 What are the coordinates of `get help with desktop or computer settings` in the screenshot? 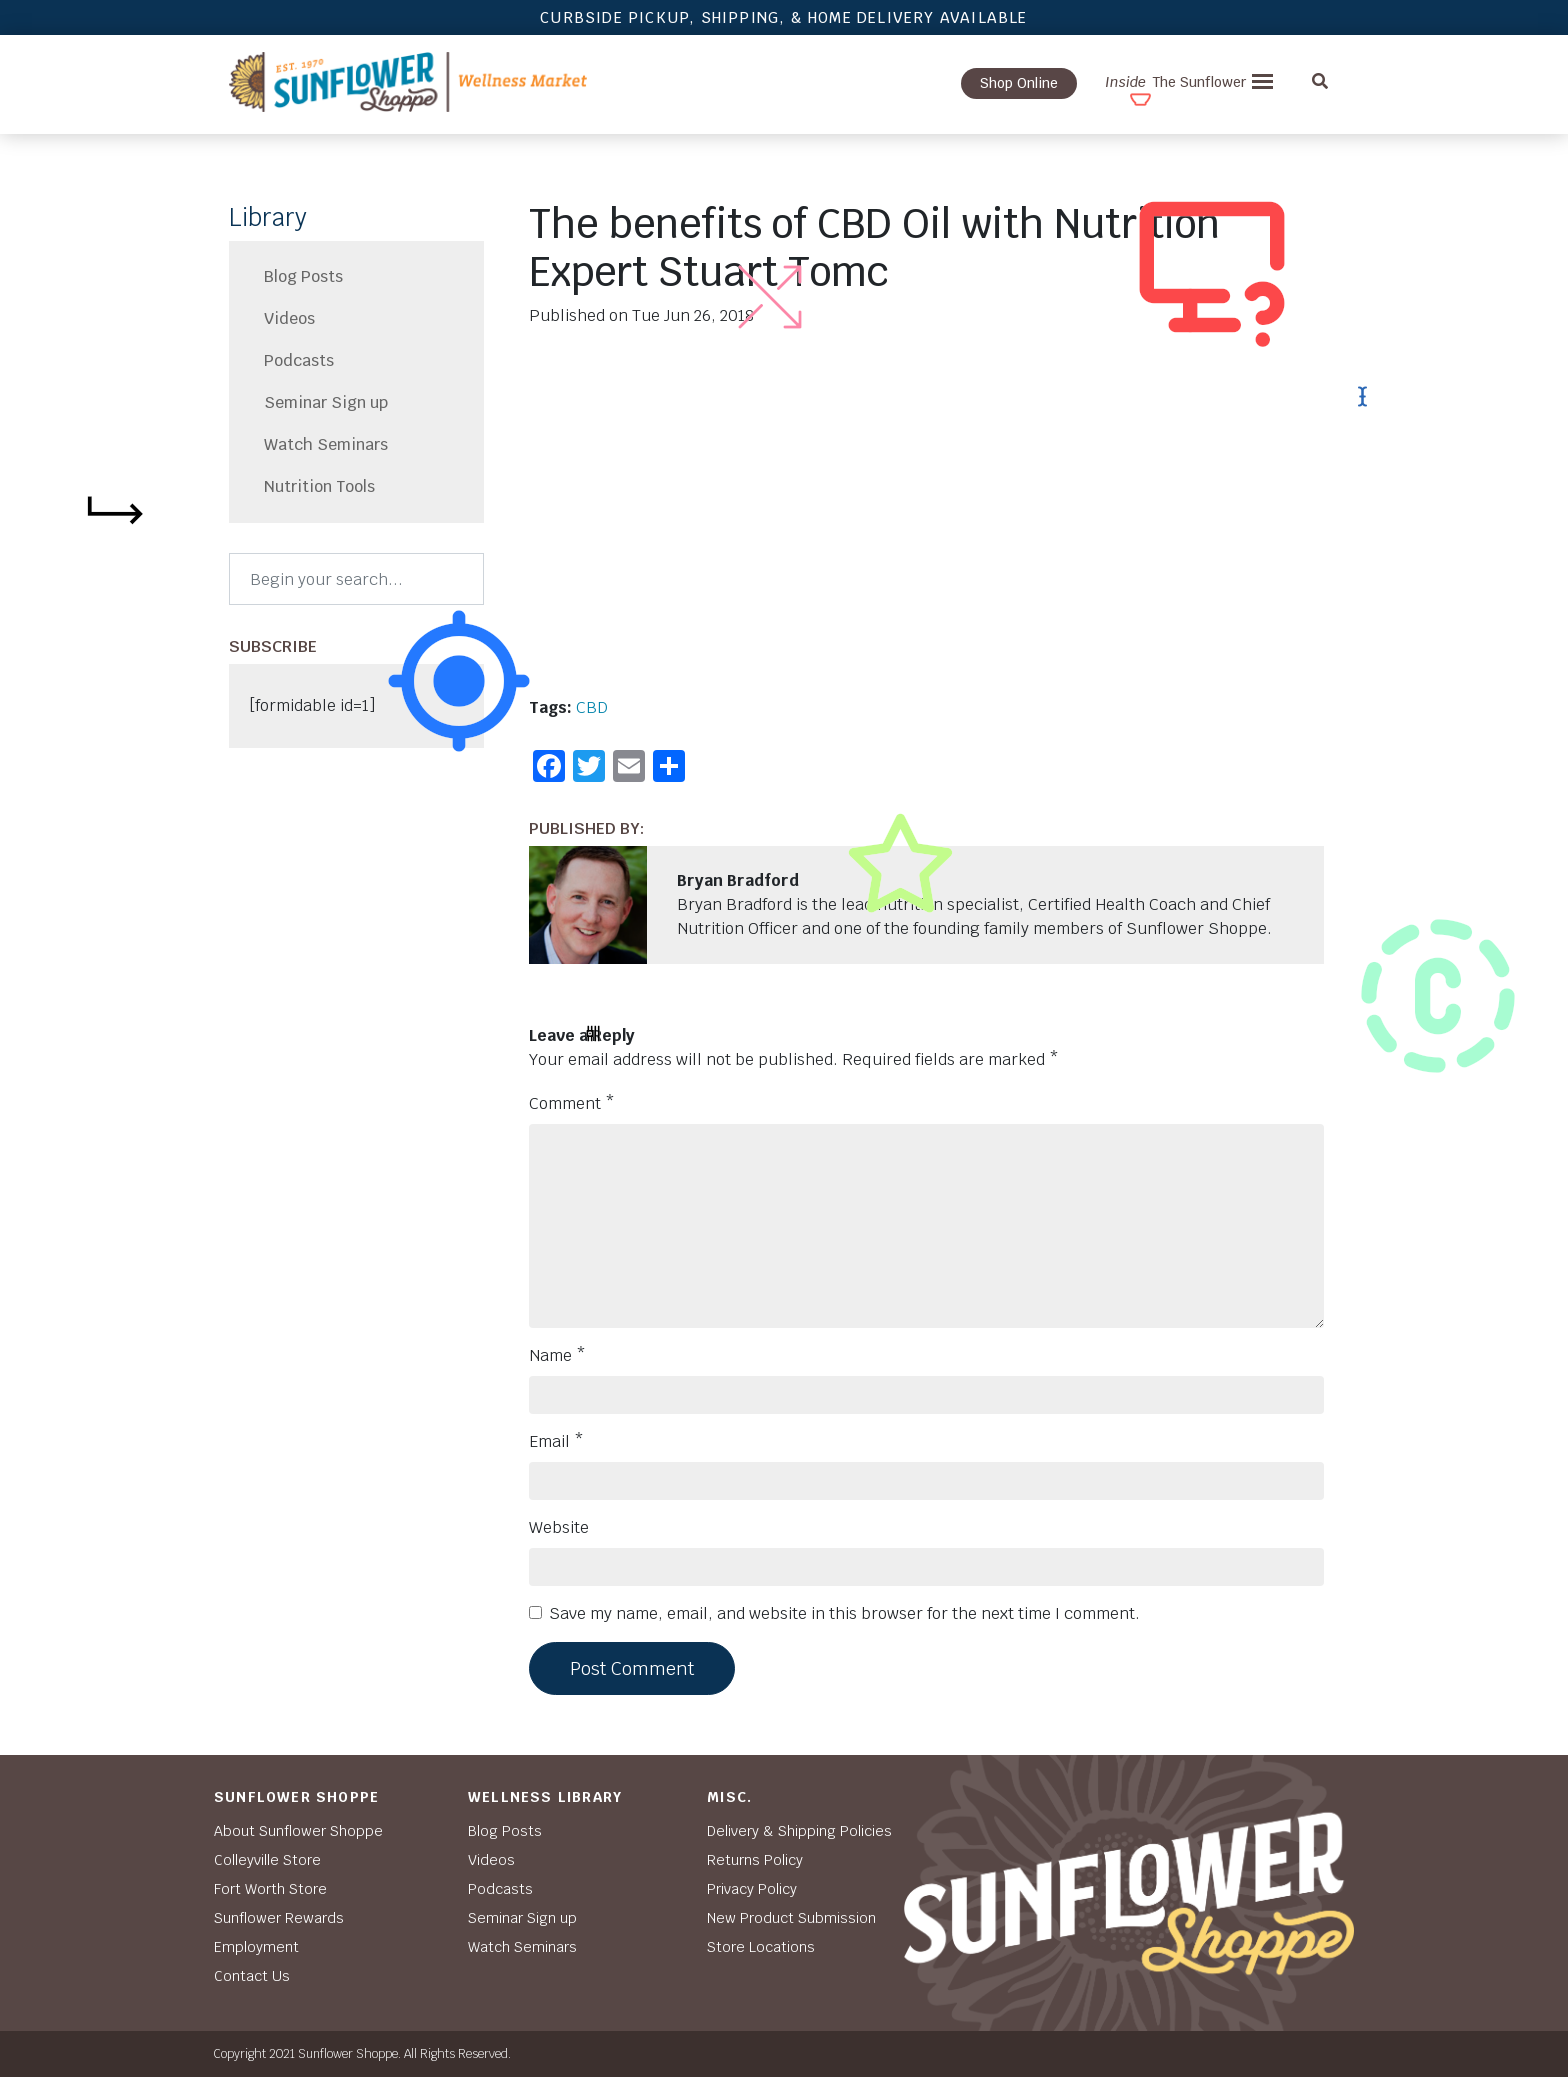 It's located at (1212, 267).